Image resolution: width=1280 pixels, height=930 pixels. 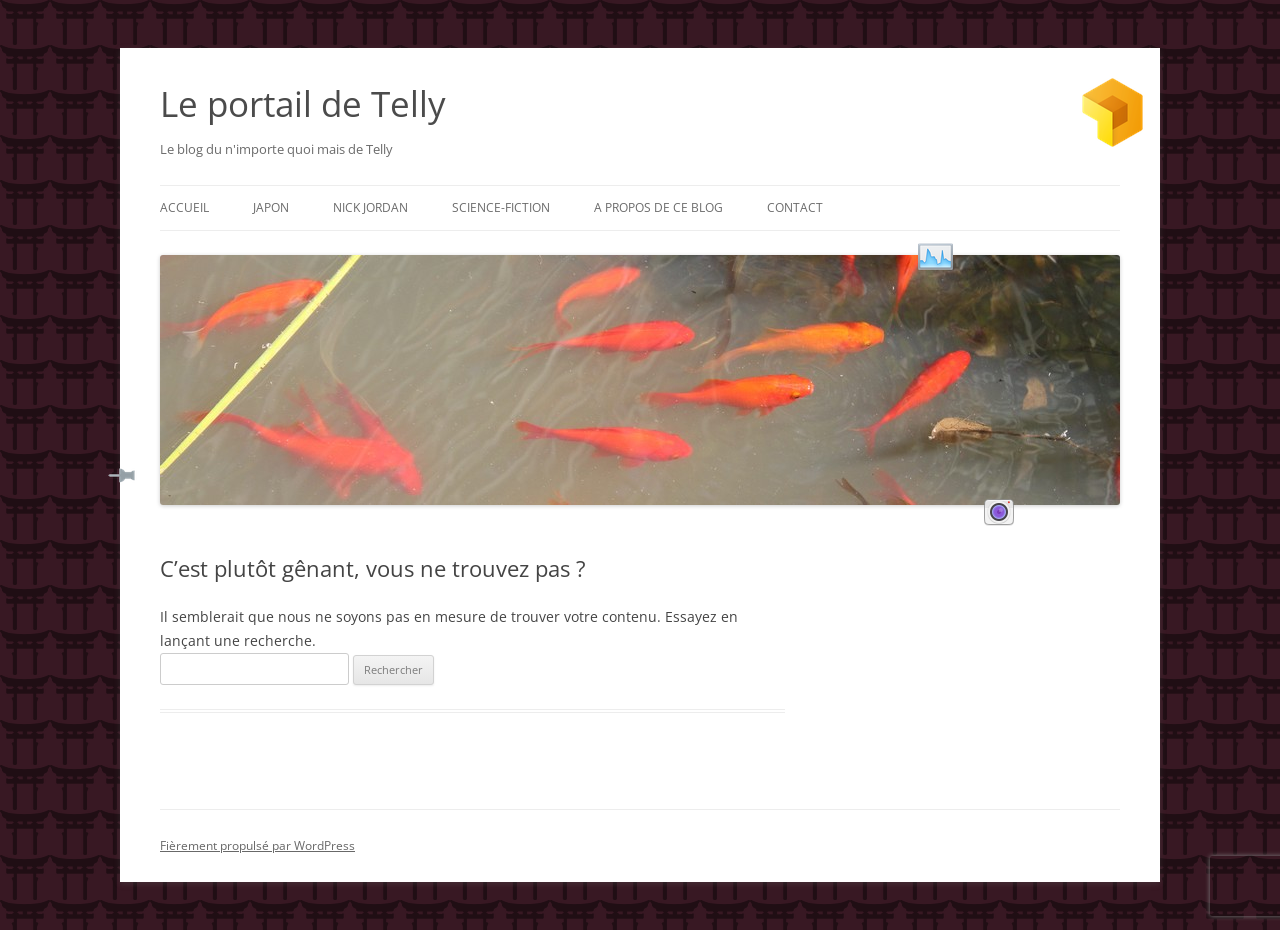 What do you see at coordinates (1112, 112) in the screenshot?
I see `import data or files into an application` at bounding box center [1112, 112].